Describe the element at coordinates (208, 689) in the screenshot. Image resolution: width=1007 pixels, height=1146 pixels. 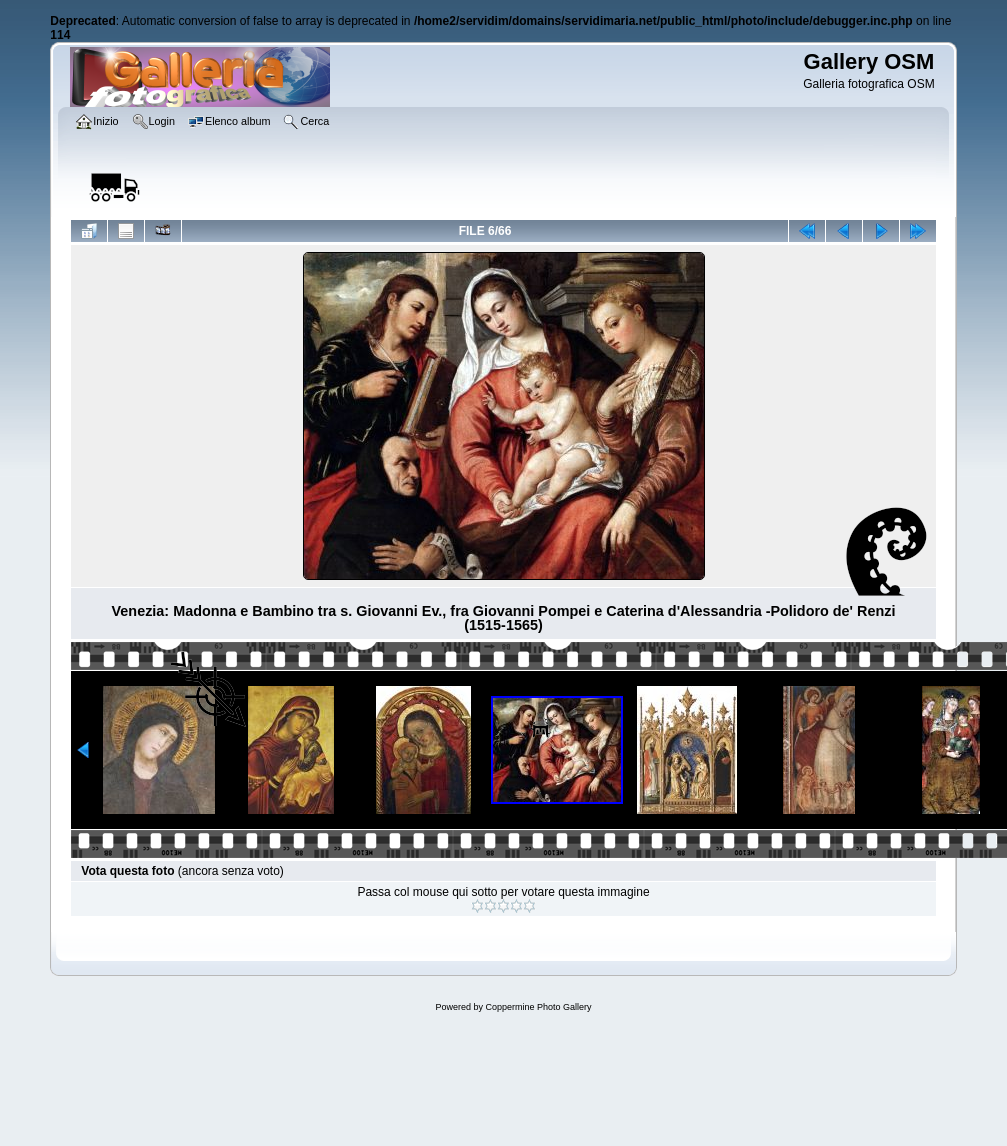
I see `aim or target an object in-game` at that location.